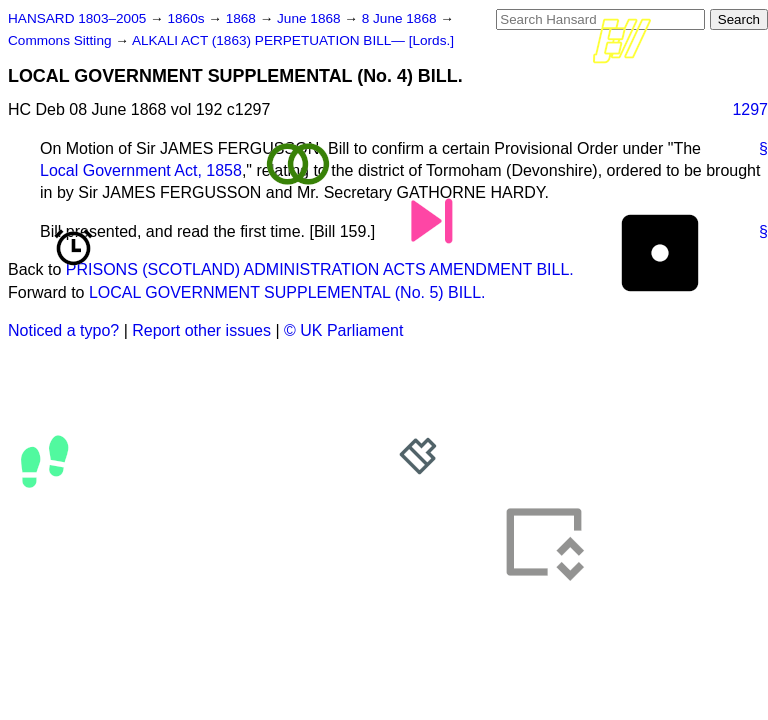 The height and width of the screenshot is (720, 768). I want to click on set or manage alarms, so click(73, 246).